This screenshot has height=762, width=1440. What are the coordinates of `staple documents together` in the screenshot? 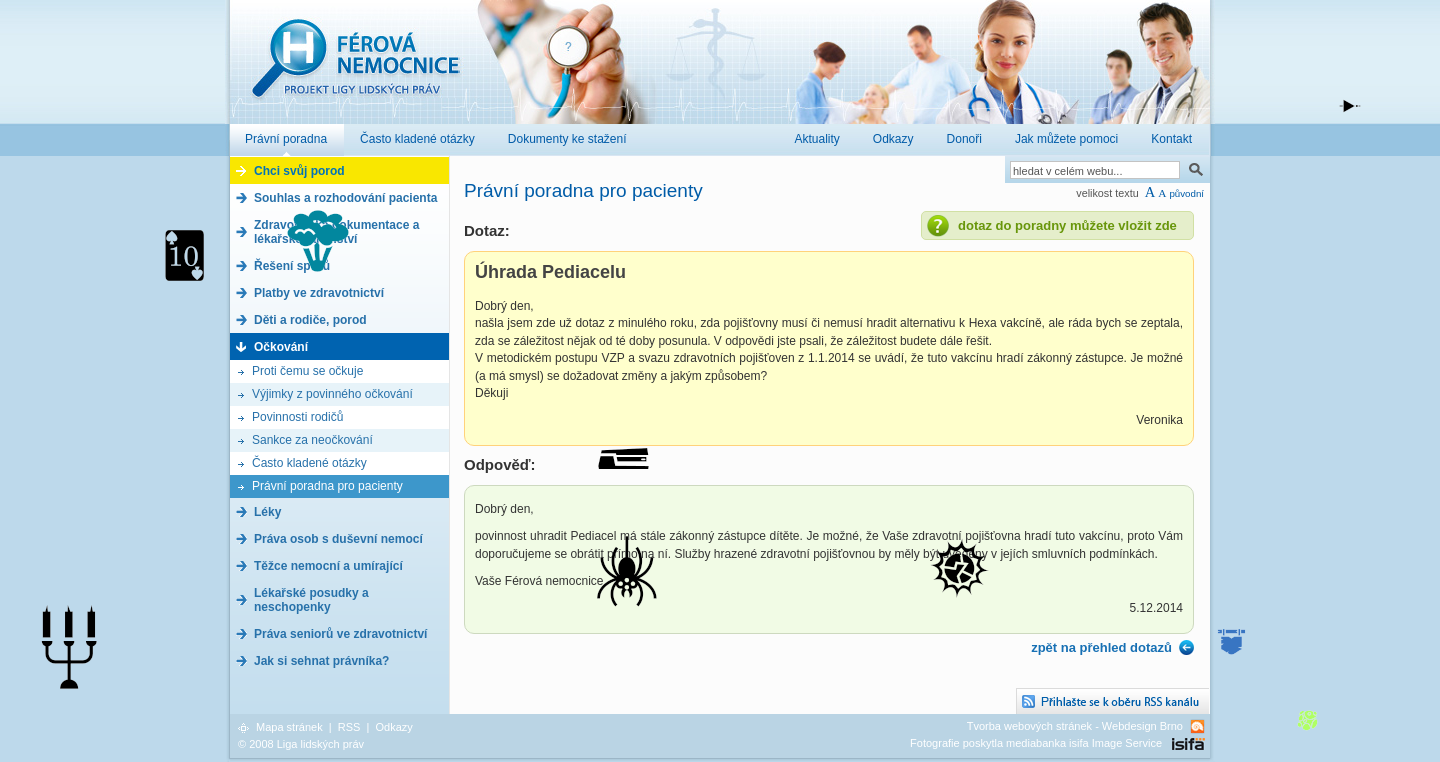 It's located at (623, 454).